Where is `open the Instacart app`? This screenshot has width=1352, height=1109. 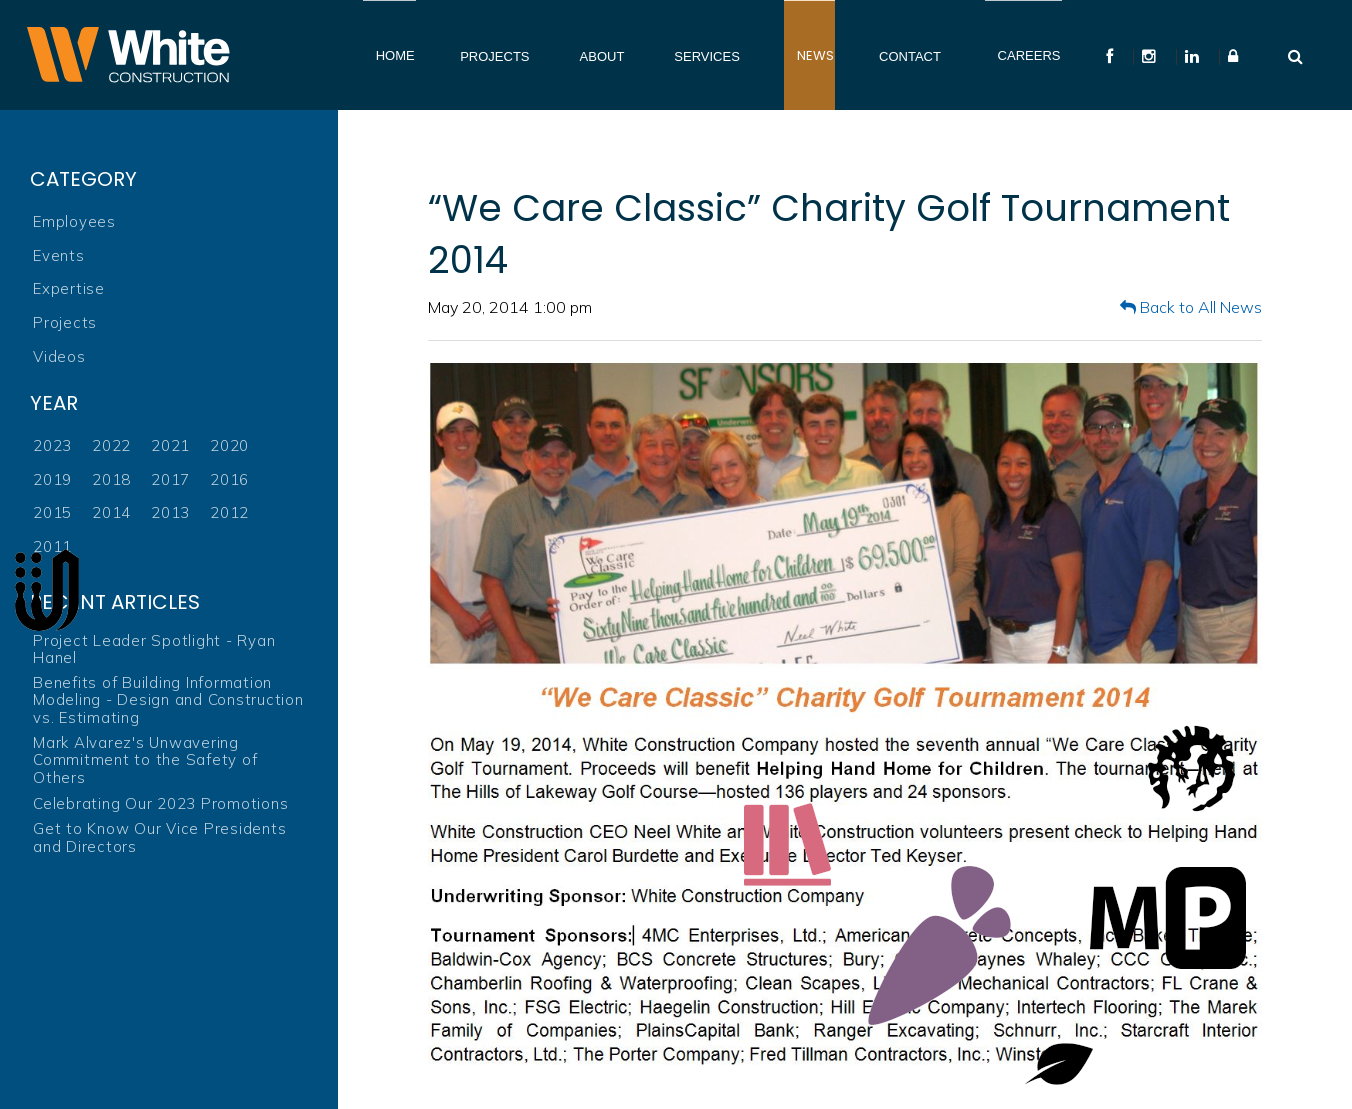 open the Instacart app is located at coordinates (939, 945).